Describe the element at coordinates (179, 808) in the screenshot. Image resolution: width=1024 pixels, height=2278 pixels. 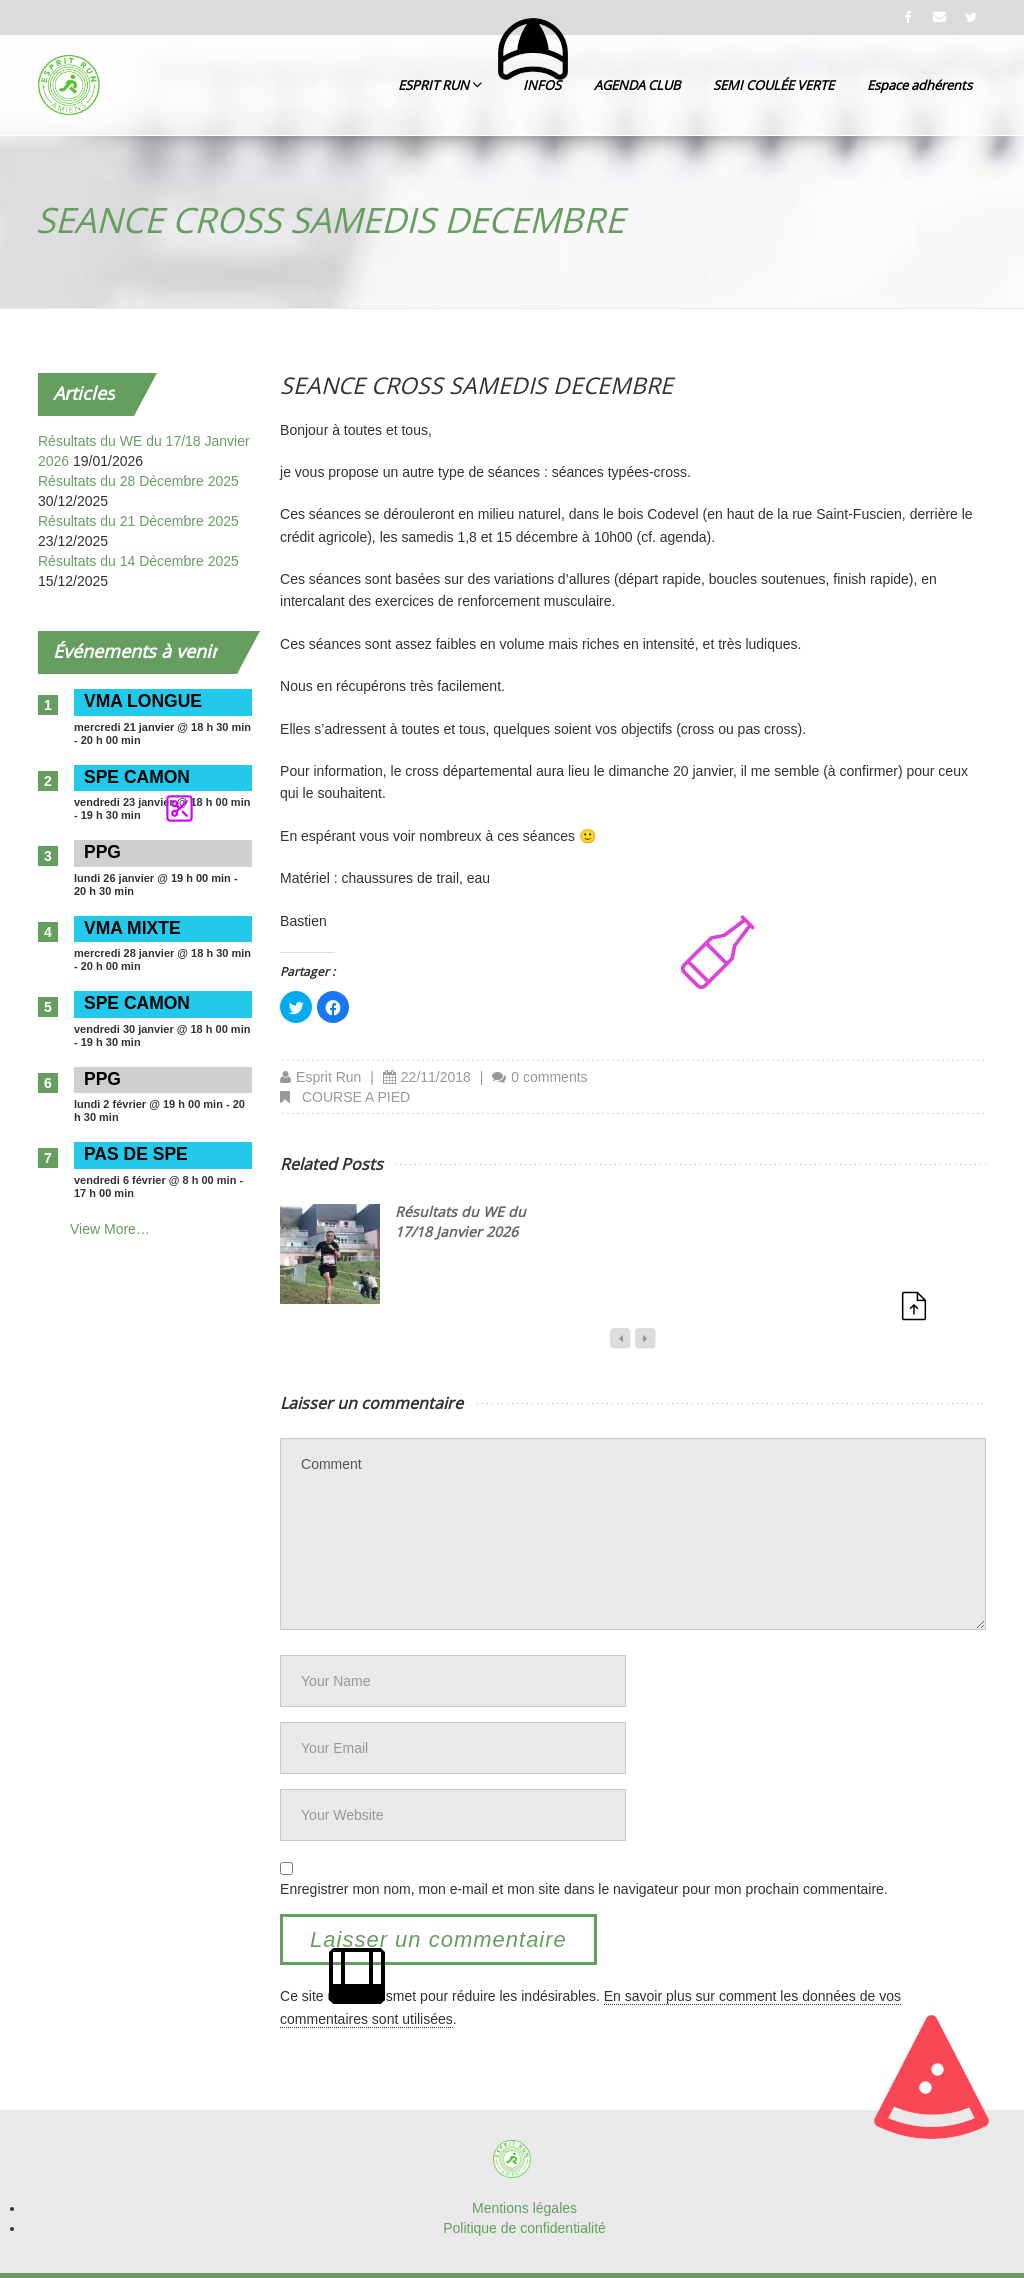
I see `cut or crop selected content` at that location.